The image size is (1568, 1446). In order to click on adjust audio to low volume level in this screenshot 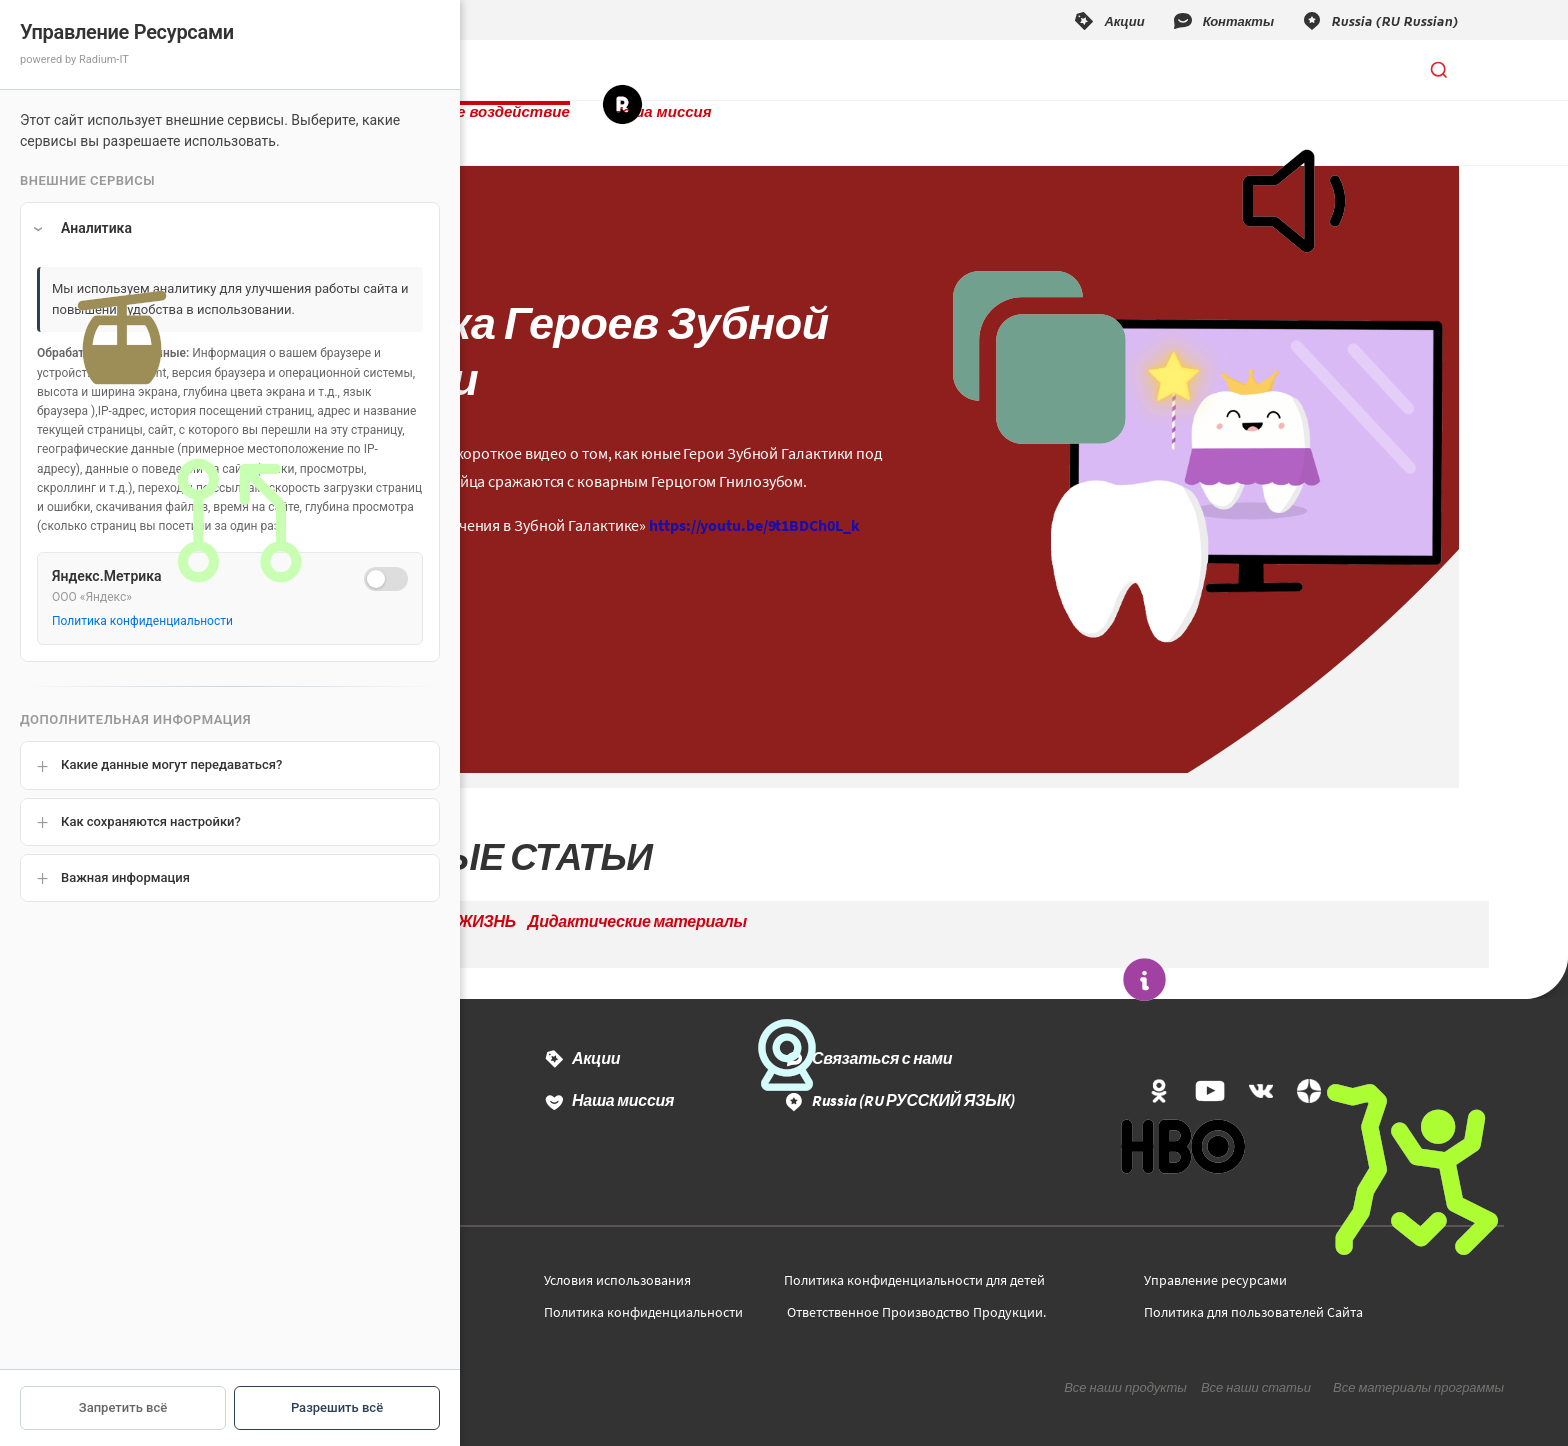, I will do `click(1294, 201)`.